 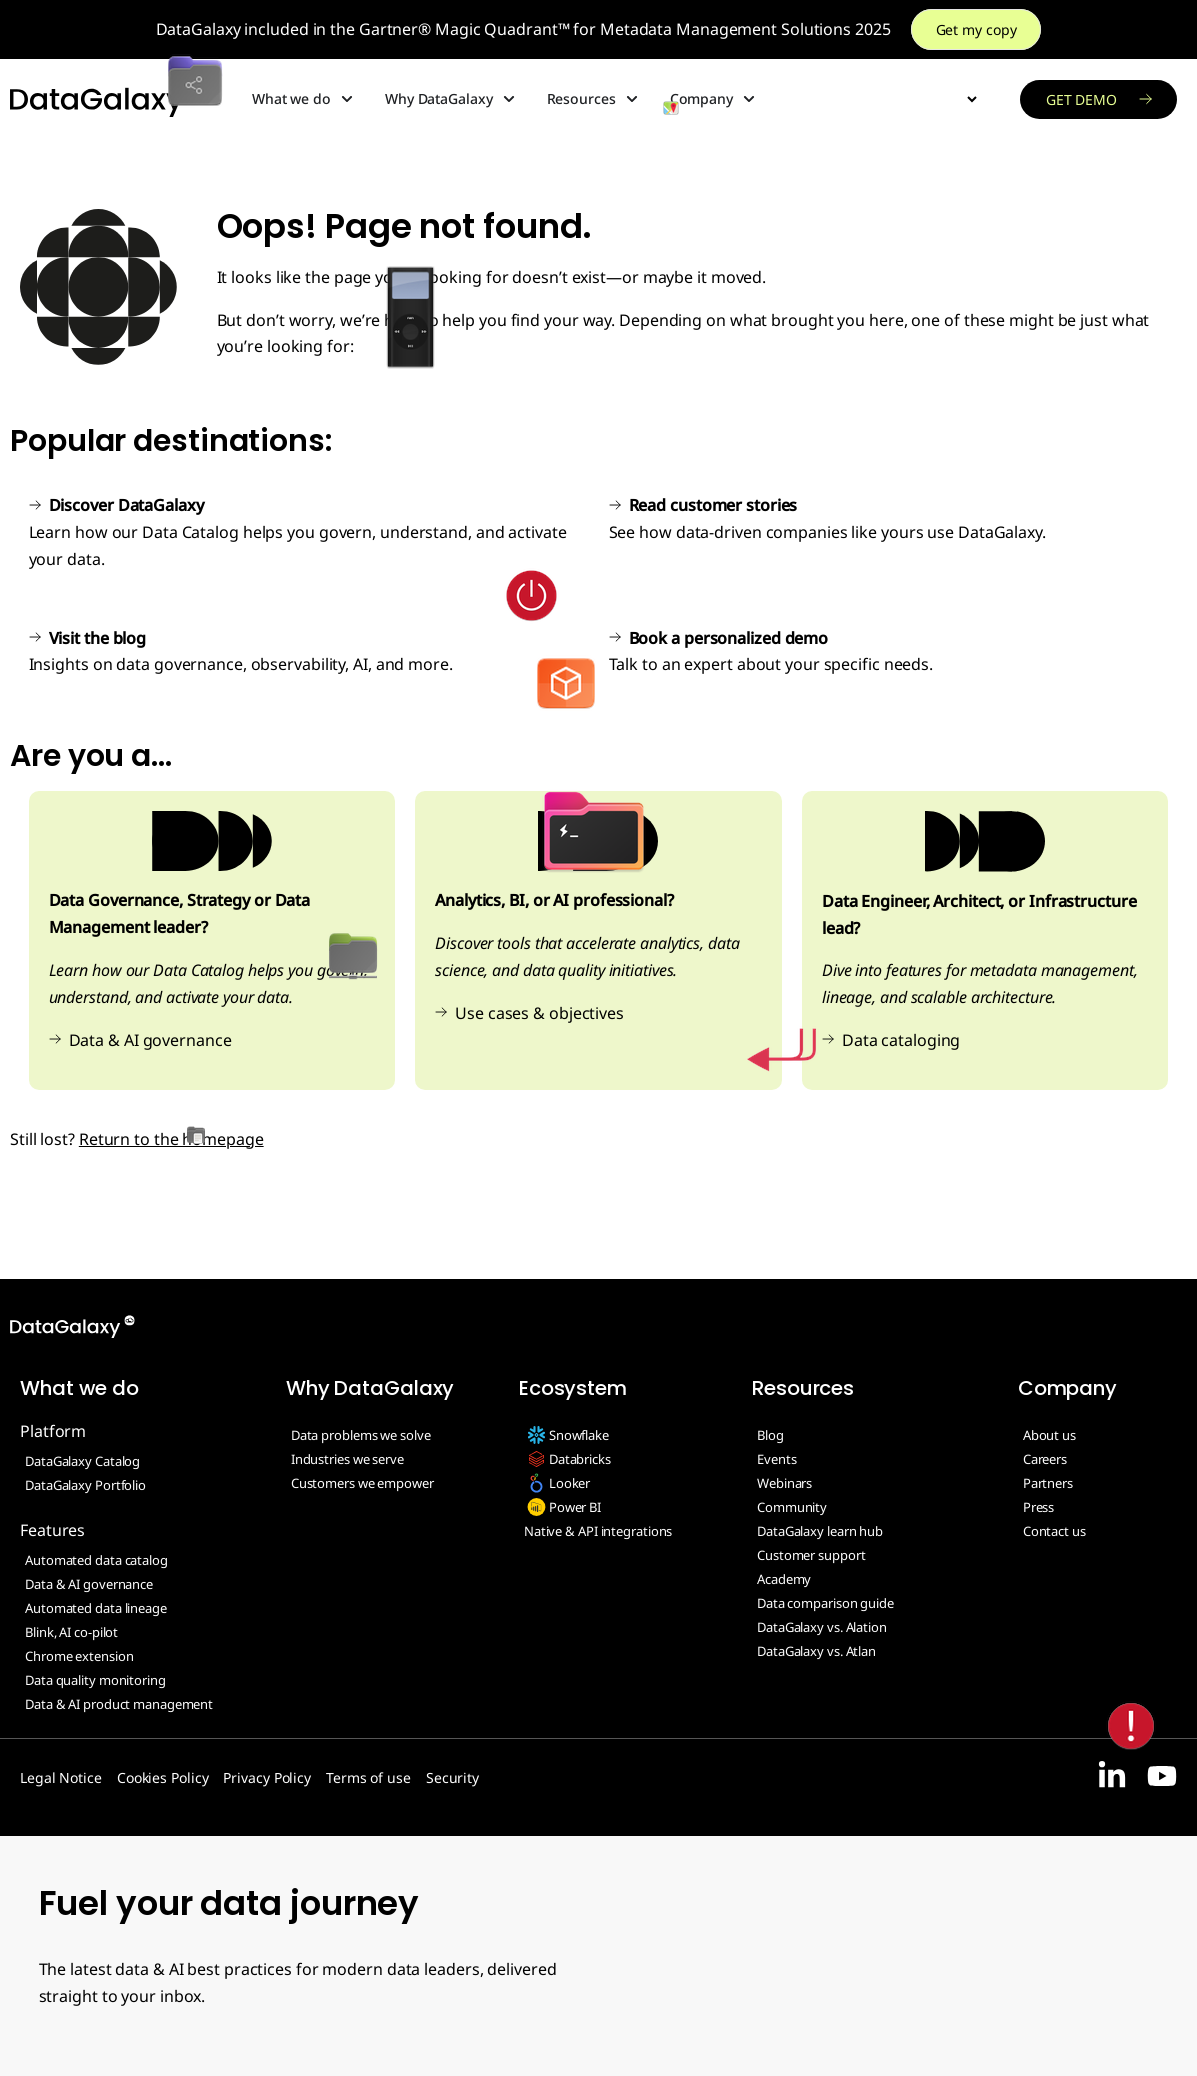 What do you see at coordinates (531, 595) in the screenshot?
I see `shut down the system` at bounding box center [531, 595].